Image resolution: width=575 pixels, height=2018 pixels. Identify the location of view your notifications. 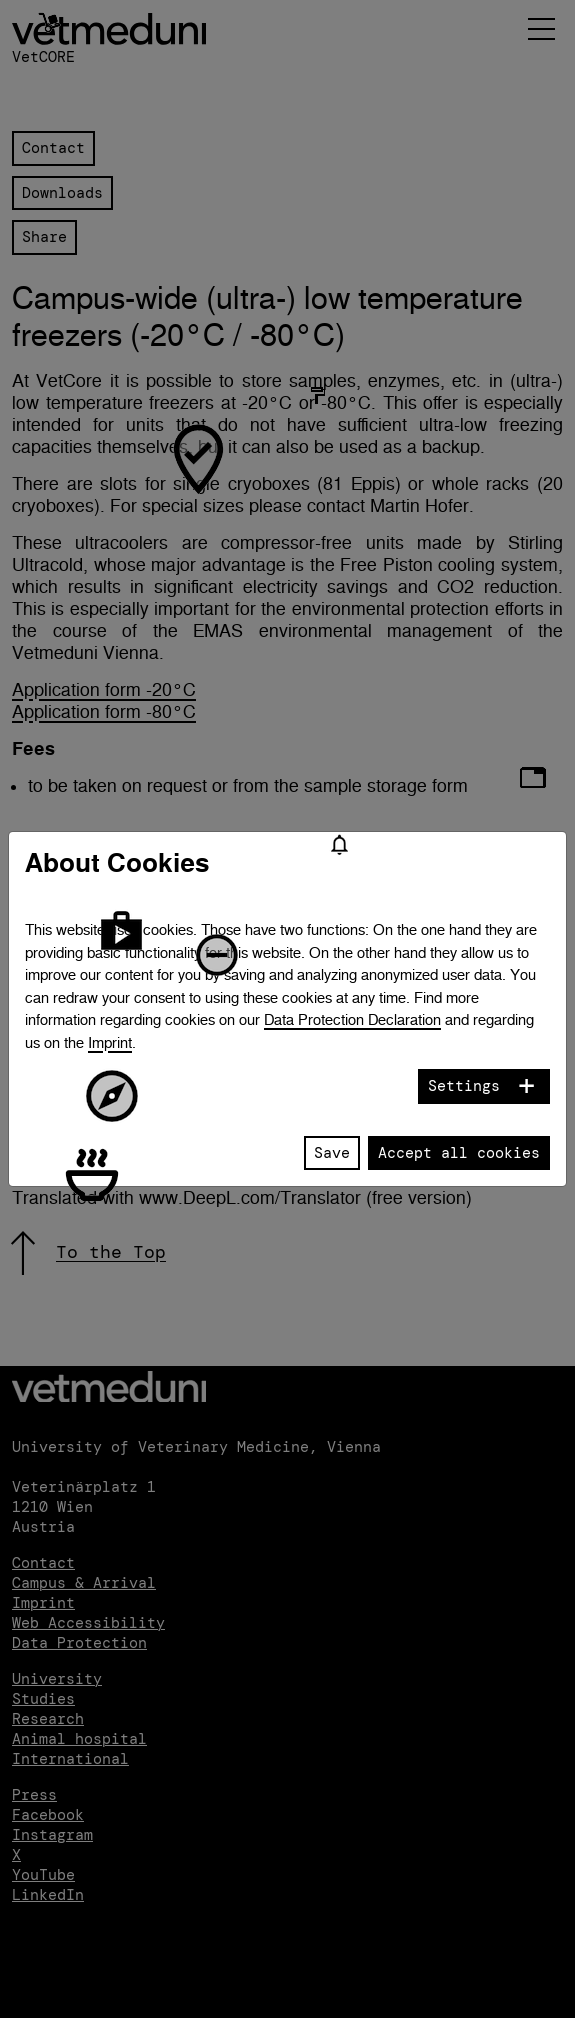
(339, 844).